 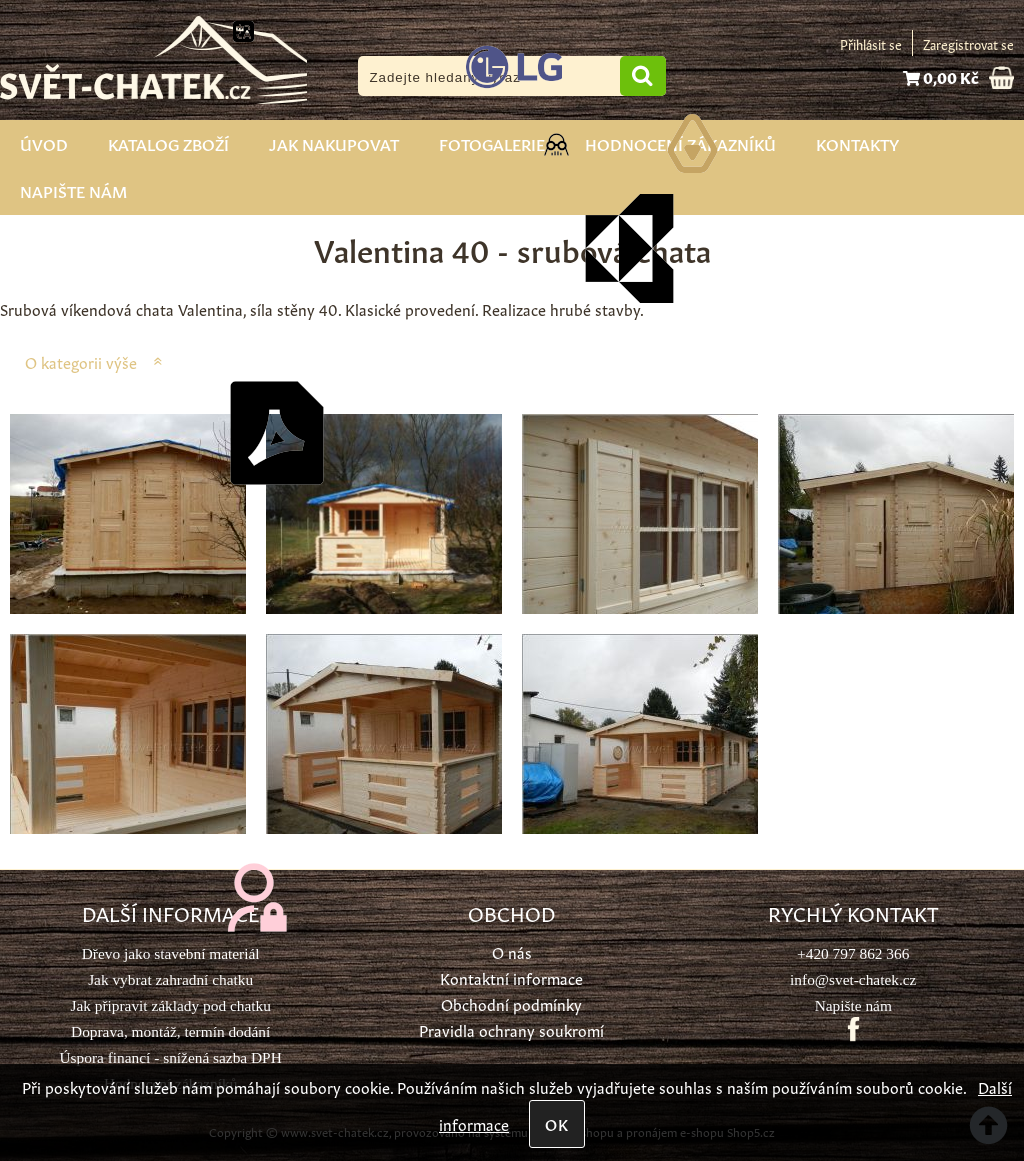 What do you see at coordinates (692, 143) in the screenshot?
I see `open inkdrop markdown note-taking app` at bounding box center [692, 143].